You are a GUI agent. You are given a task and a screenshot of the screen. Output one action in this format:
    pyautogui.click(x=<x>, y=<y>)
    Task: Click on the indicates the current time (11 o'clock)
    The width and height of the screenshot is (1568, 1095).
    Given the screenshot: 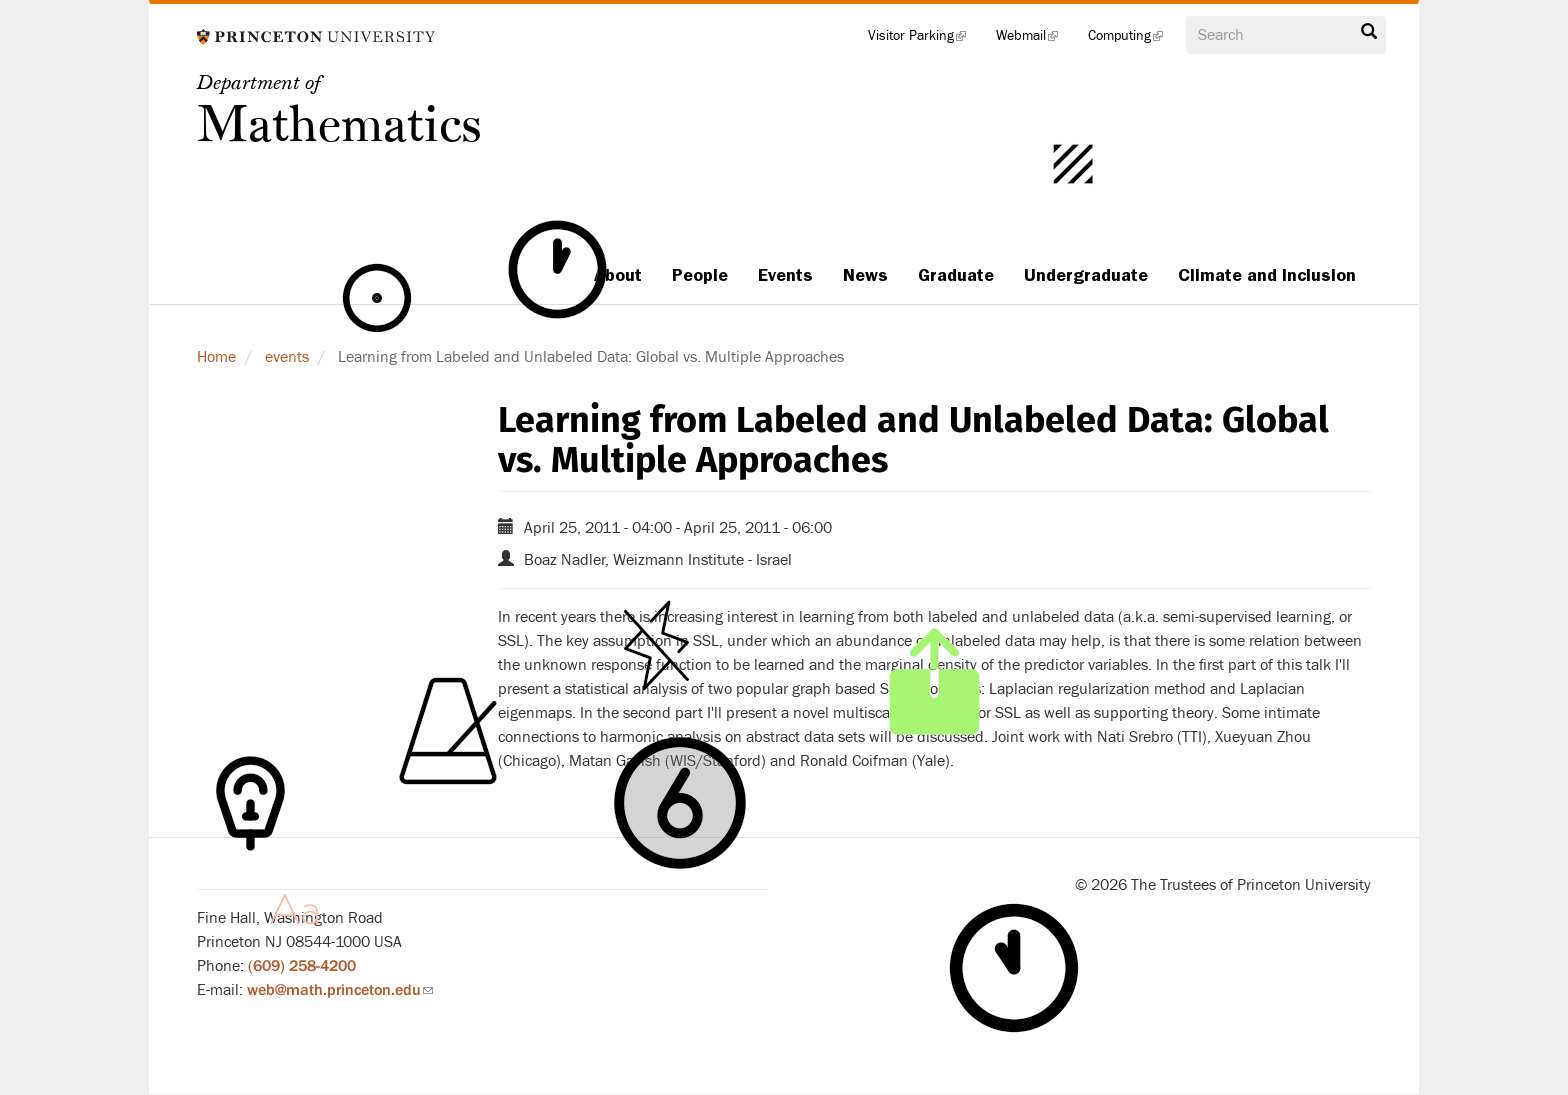 What is the action you would take?
    pyautogui.click(x=1014, y=968)
    